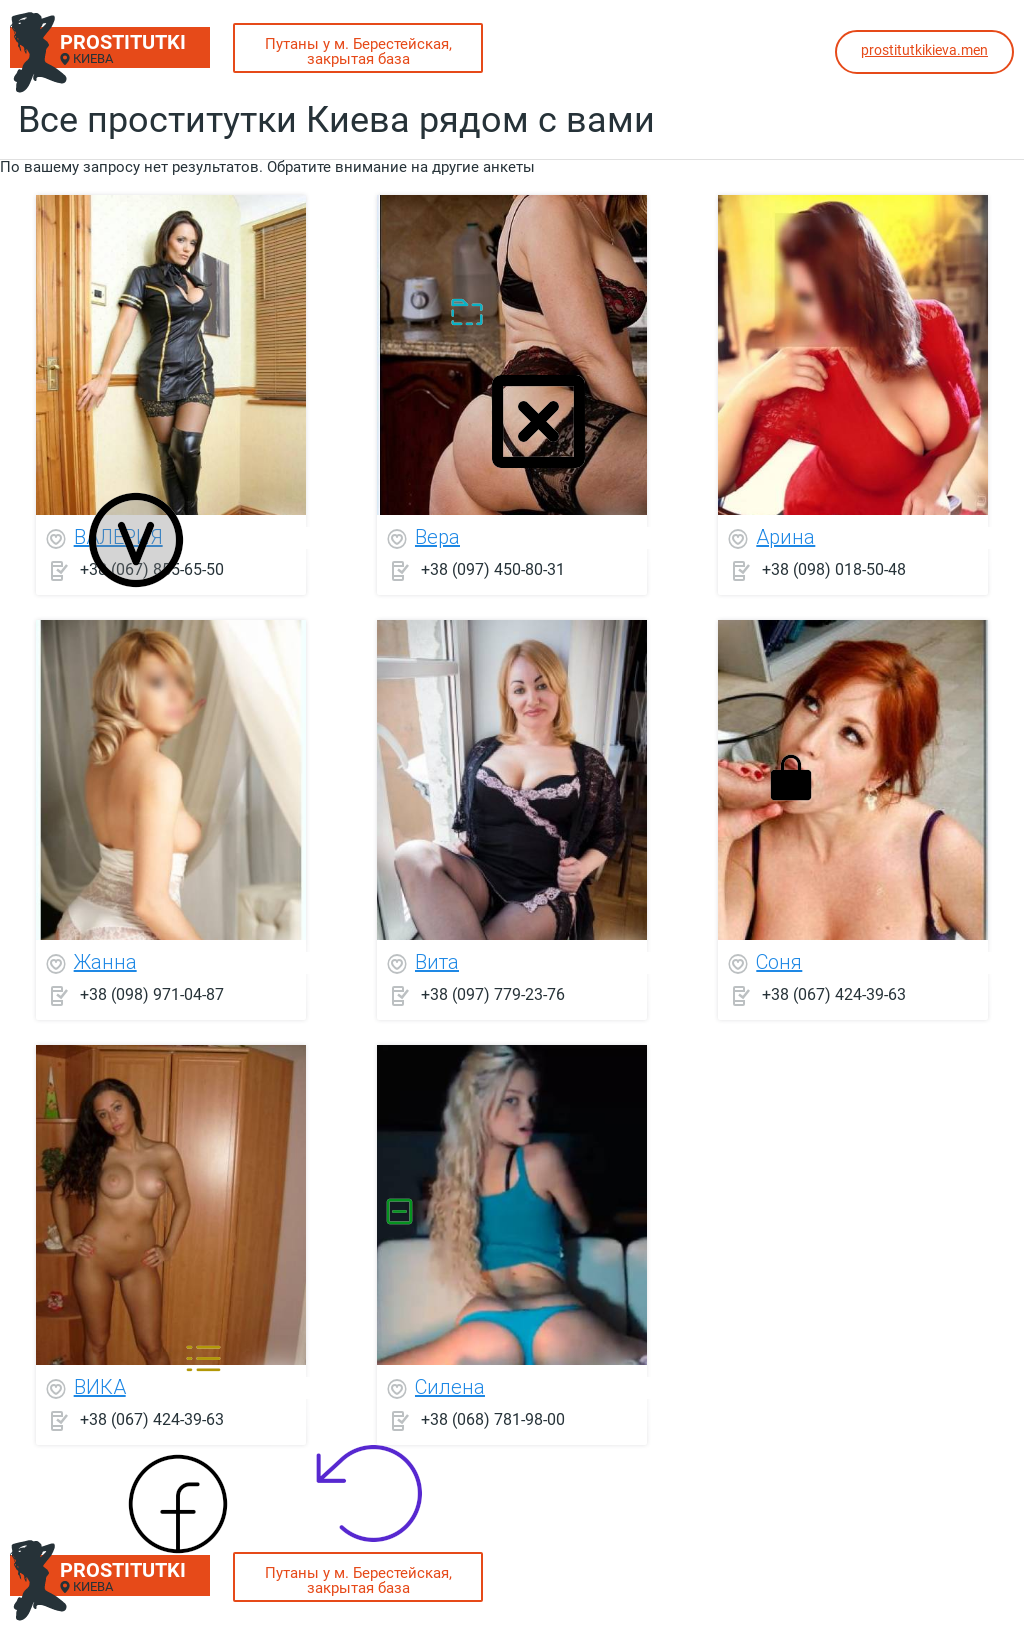  I want to click on locked or secured content, so click(791, 780).